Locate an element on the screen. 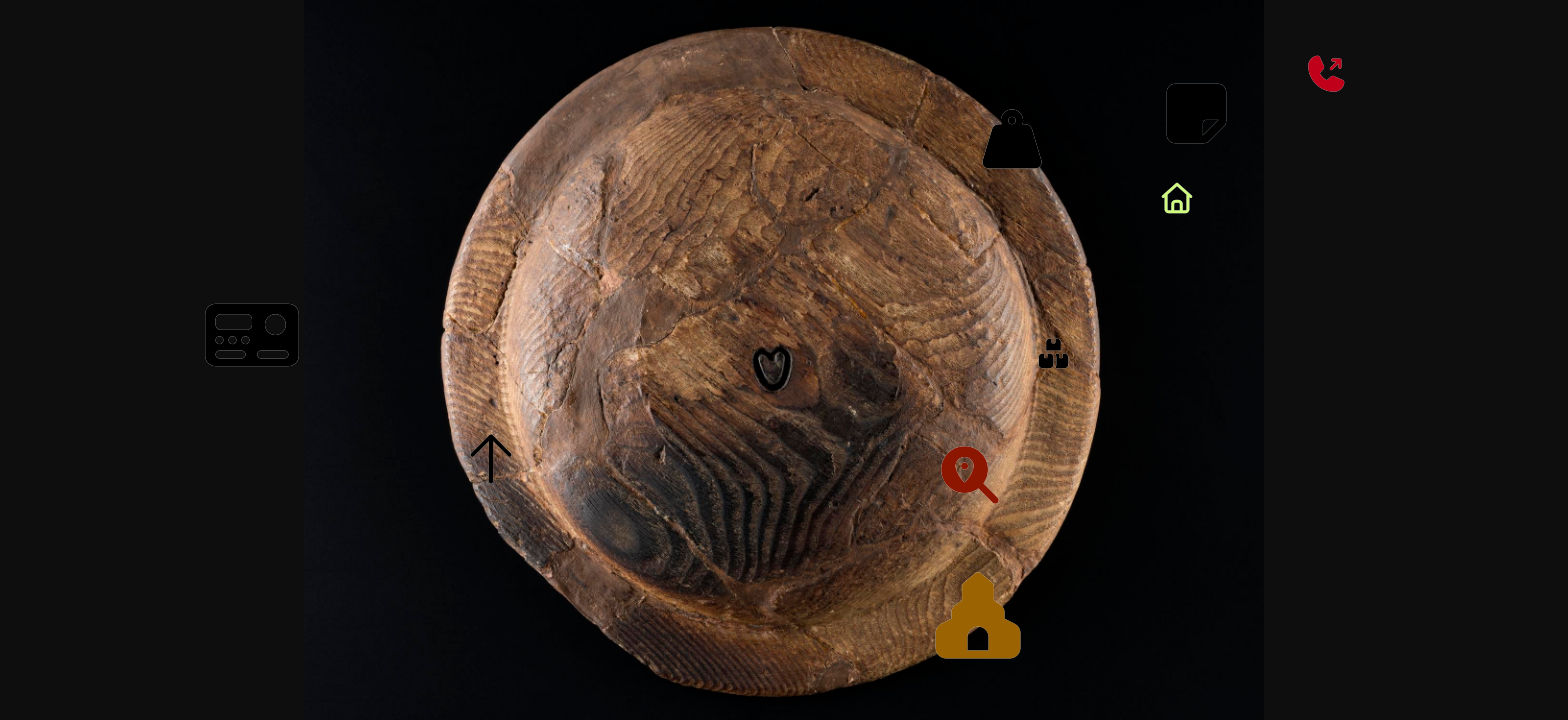  find nearby places of worship is located at coordinates (978, 616).